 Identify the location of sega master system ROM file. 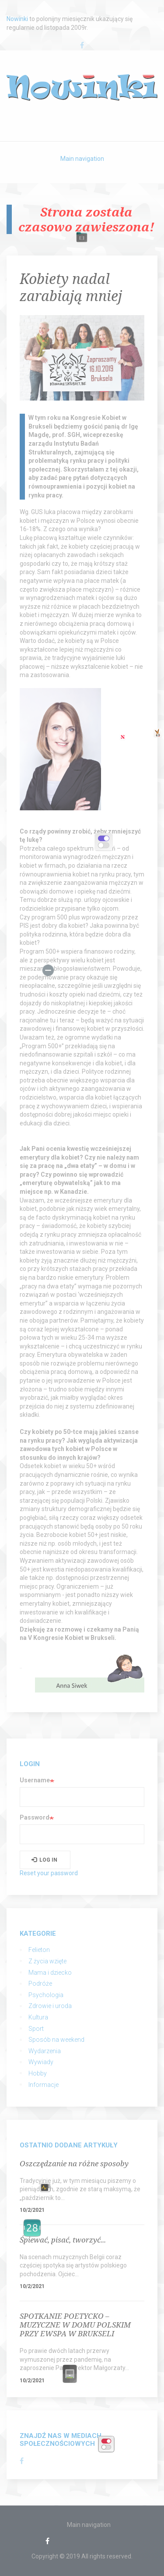
(70, 2374).